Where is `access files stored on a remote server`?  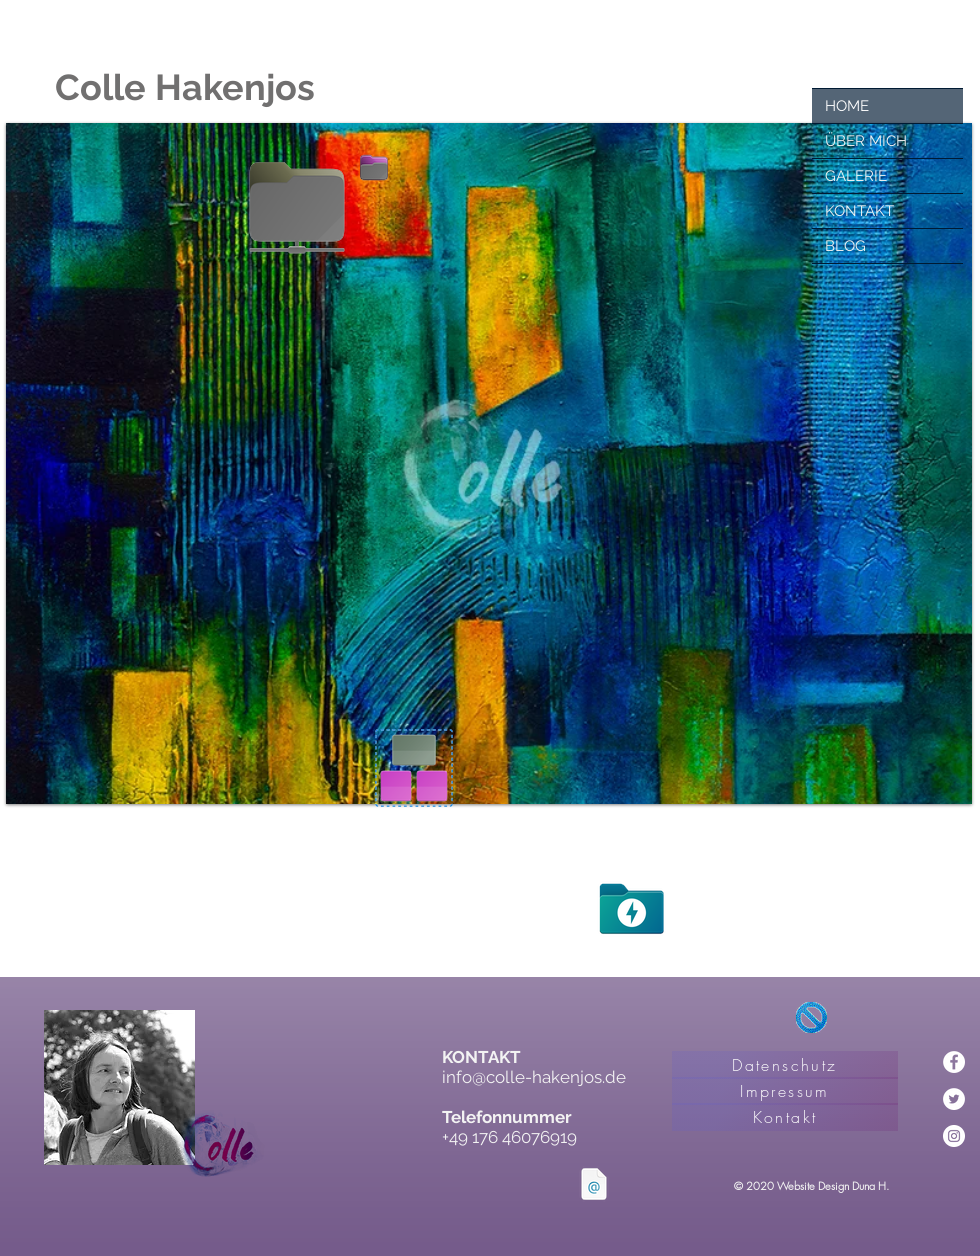
access files stored on a remote server is located at coordinates (297, 206).